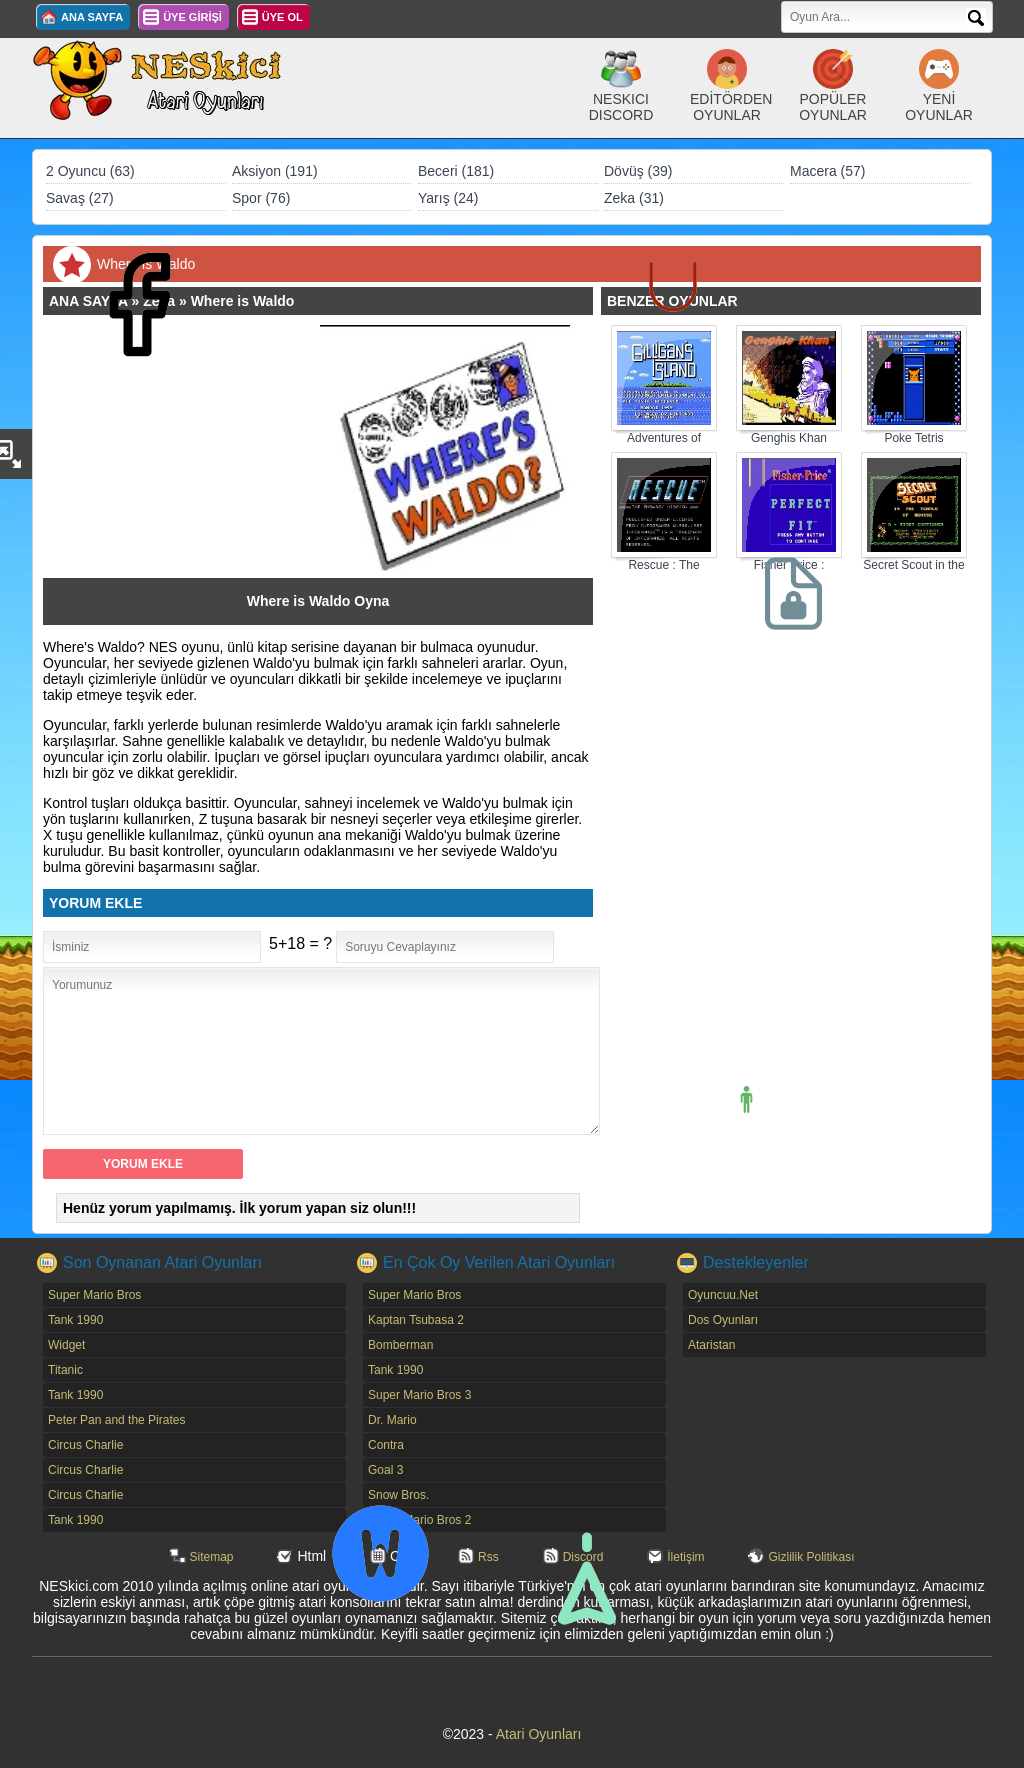 This screenshot has height=1768, width=1024. I want to click on Wikipedia or Wikimedia app shortcut, so click(380, 1553).